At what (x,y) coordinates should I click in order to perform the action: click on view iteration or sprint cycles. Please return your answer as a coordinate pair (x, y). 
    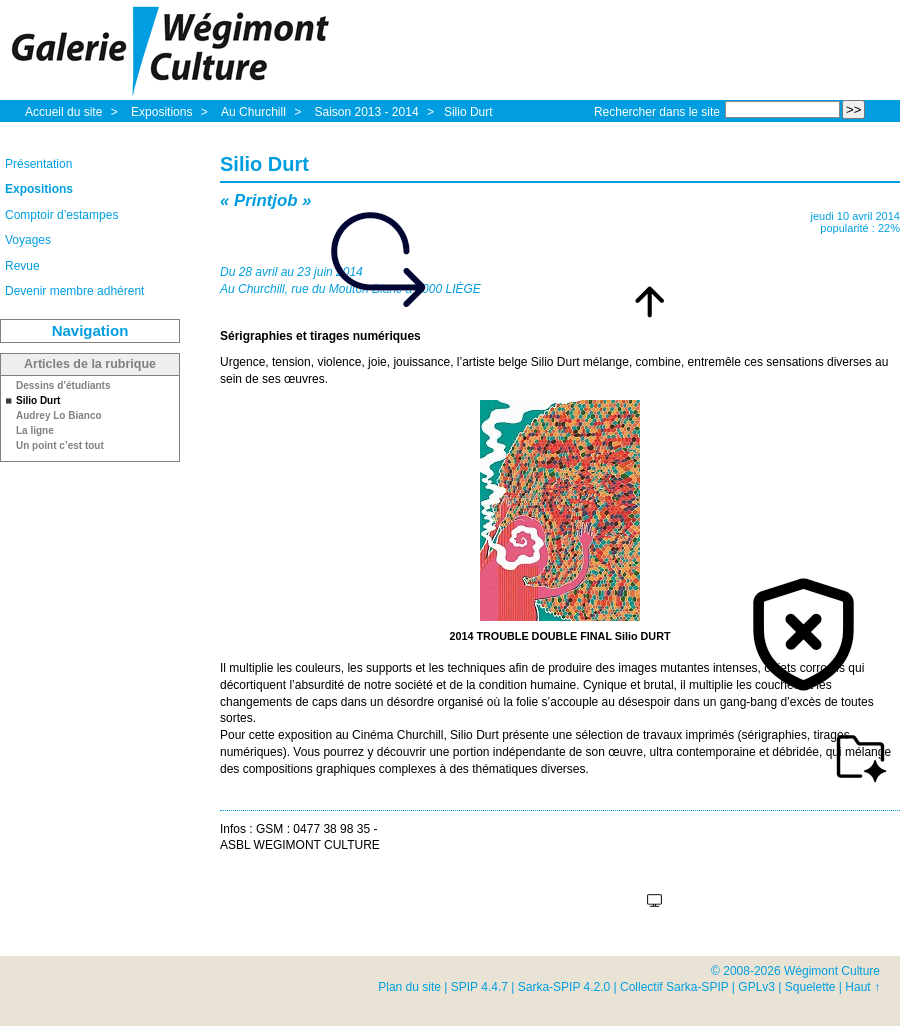
    Looking at the image, I should click on (376, 257).